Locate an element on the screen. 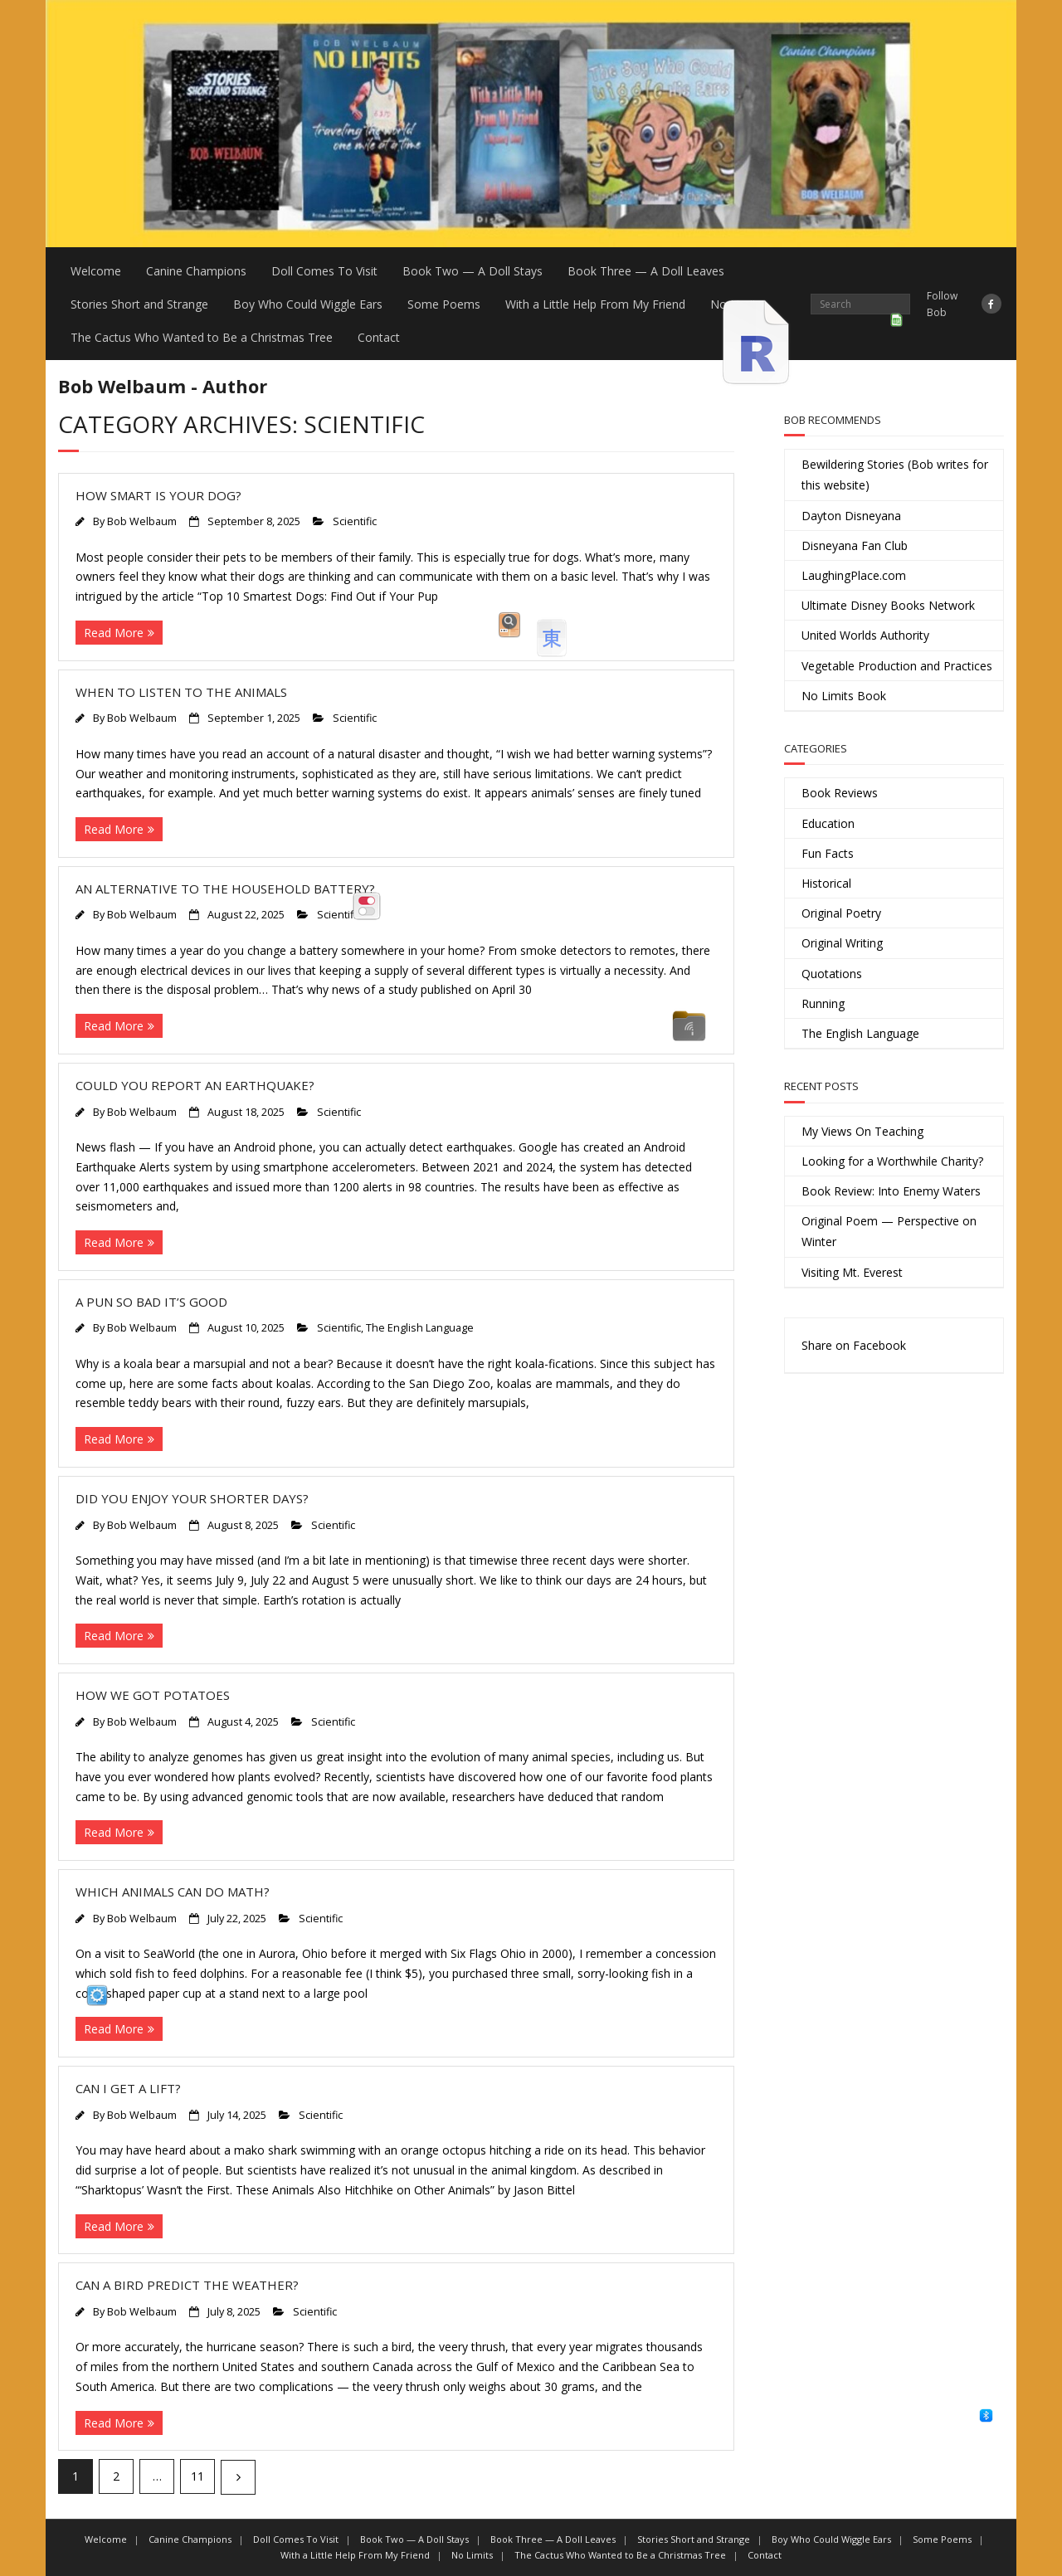  open insync cloud sync folder is located at coordinates (689, 1025).